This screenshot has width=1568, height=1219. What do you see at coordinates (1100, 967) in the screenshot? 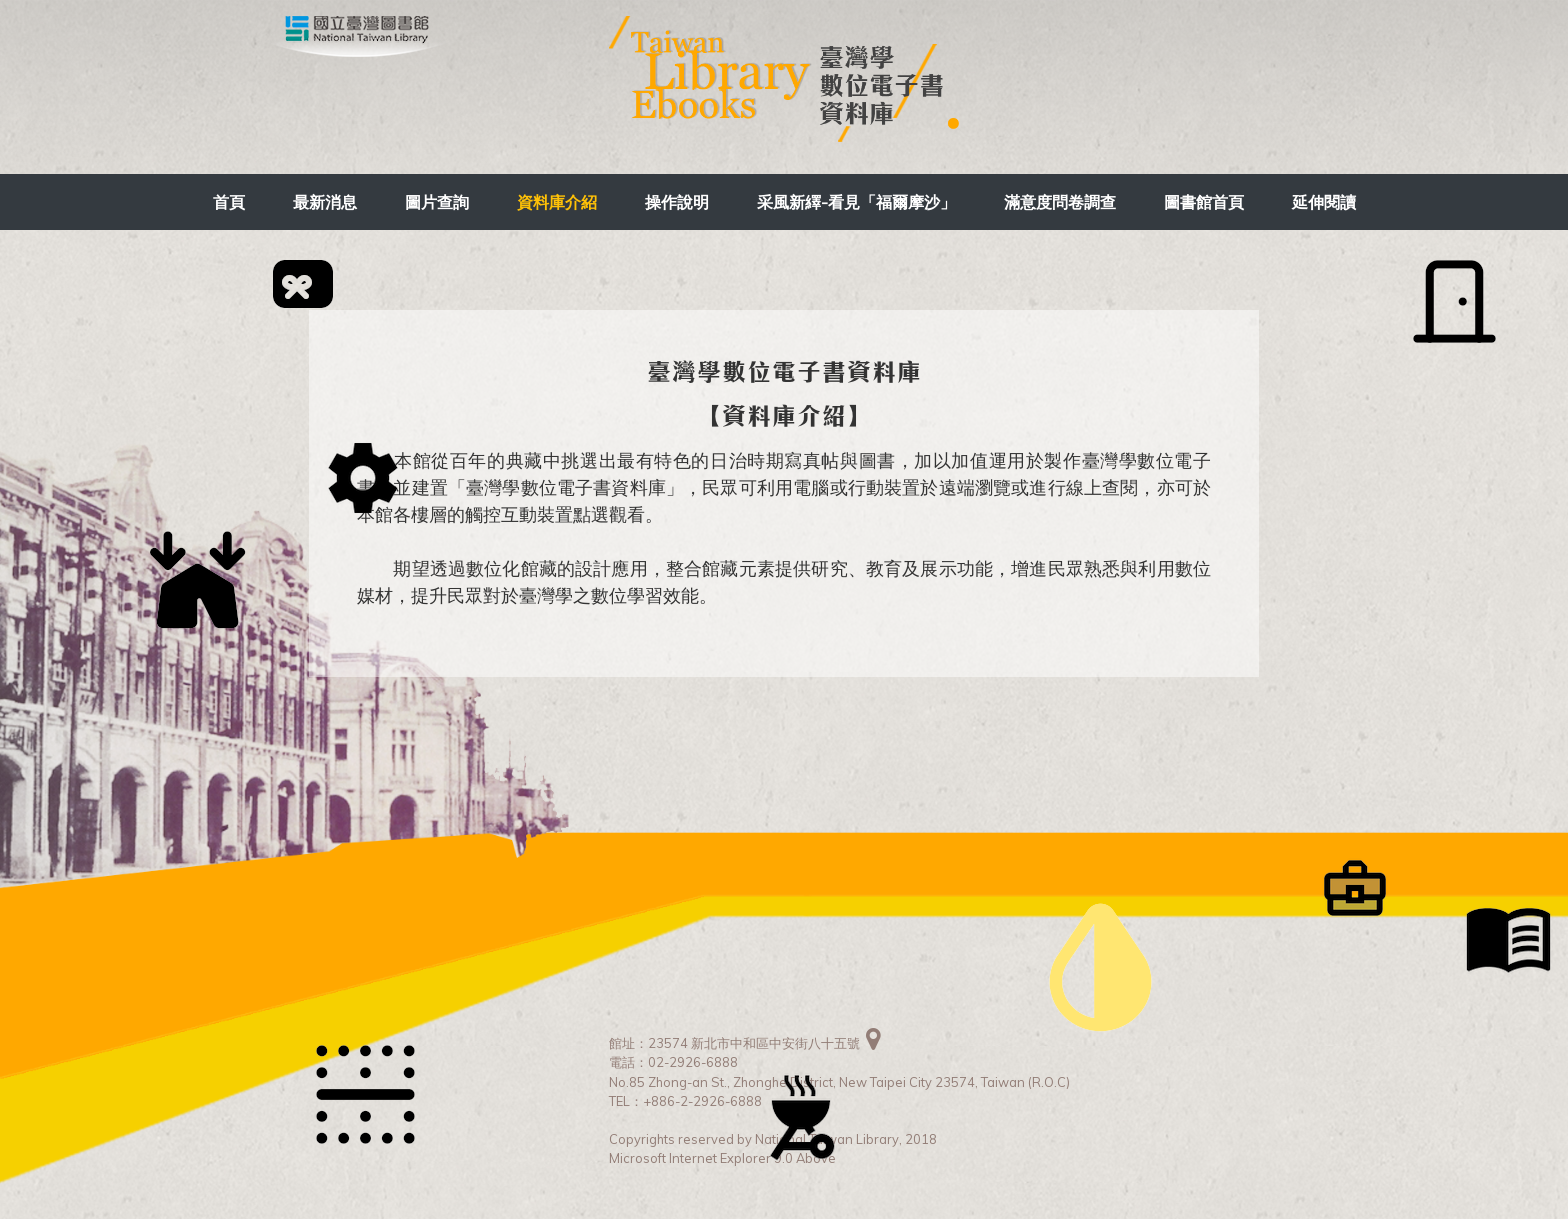
I see `adjust opacity or transparency level` at bounding box center [1100, 967].